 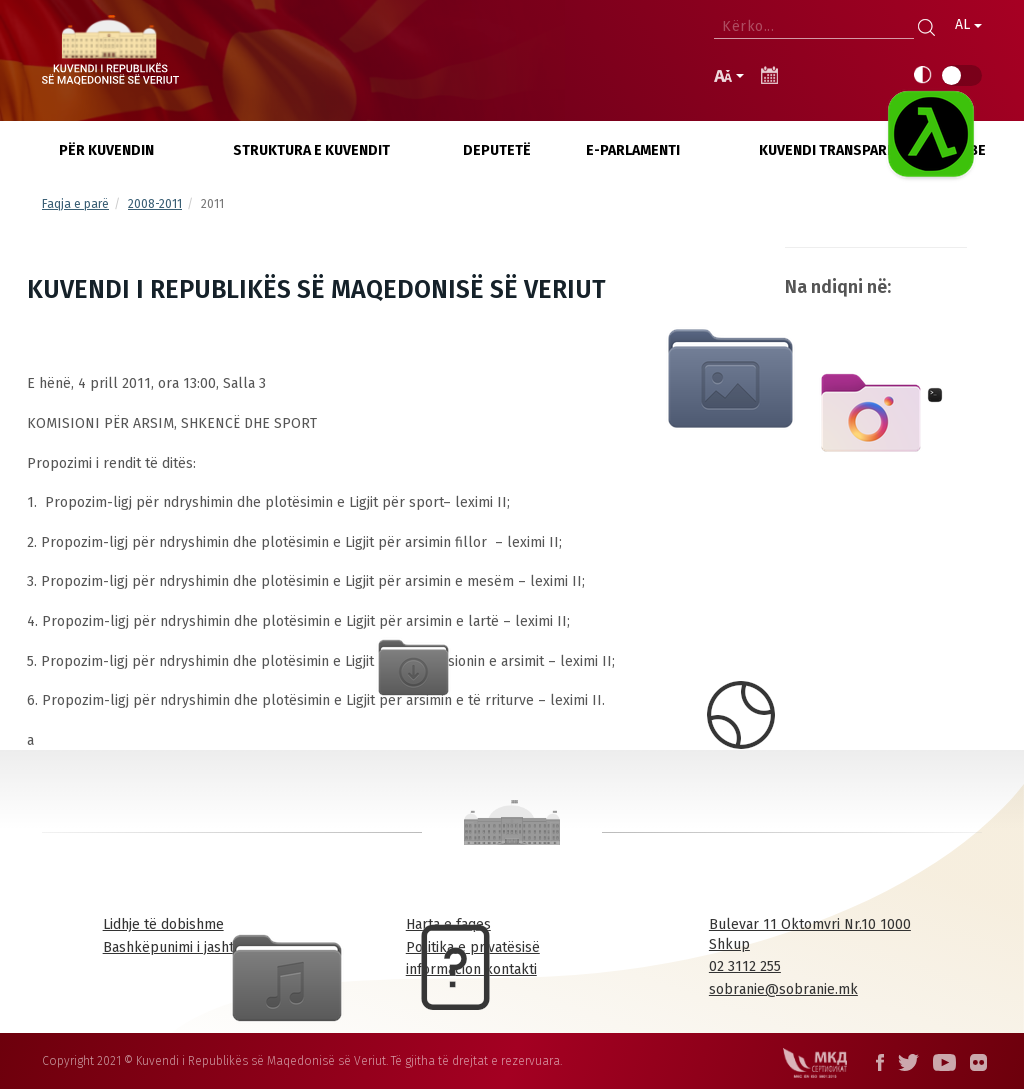 What do you see at coordinates (741, 715) in the screenshot?
I see `access sports and activities emoji category` at bounding box center [741, 715].